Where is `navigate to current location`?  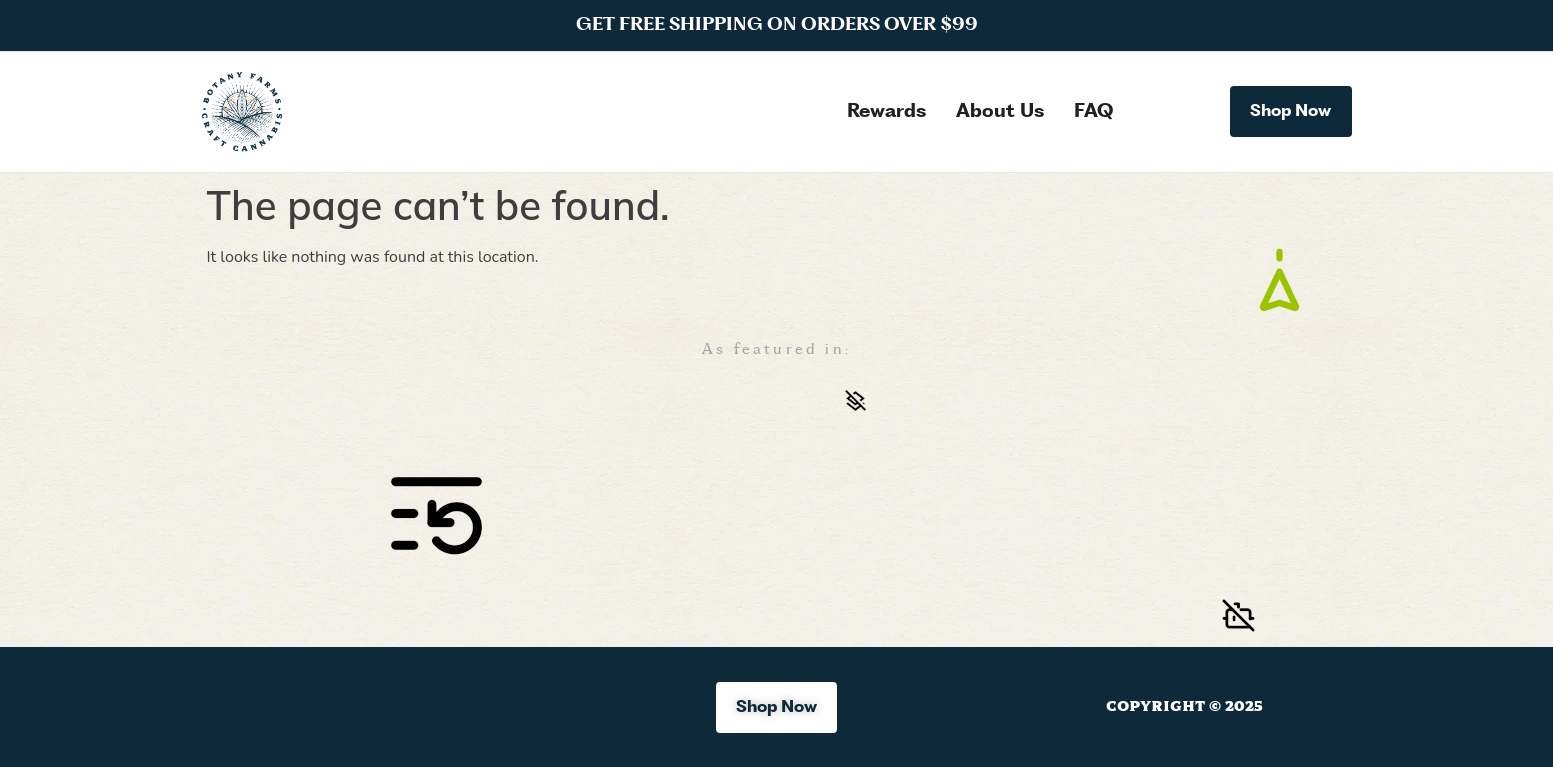 navigate to current location is located at coordinates (1279, 281).